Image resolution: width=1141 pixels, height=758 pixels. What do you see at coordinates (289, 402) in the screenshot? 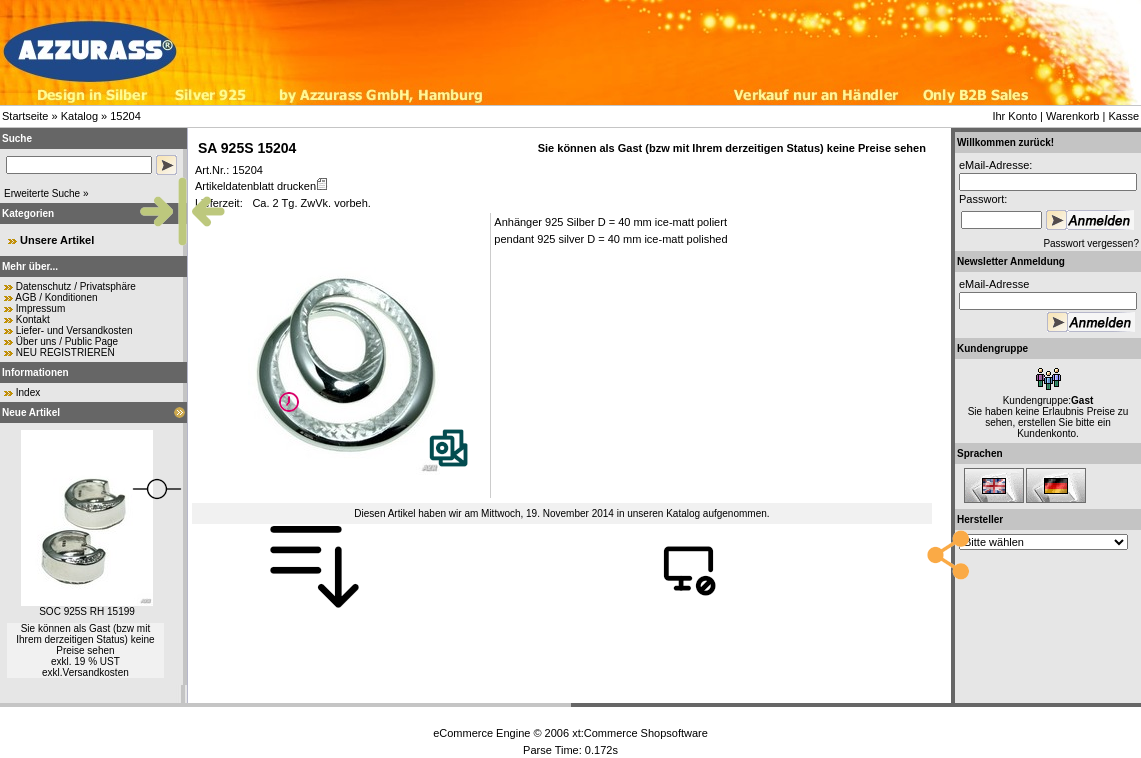
I see `view time or clock settings` at bounding box center [289, 402].